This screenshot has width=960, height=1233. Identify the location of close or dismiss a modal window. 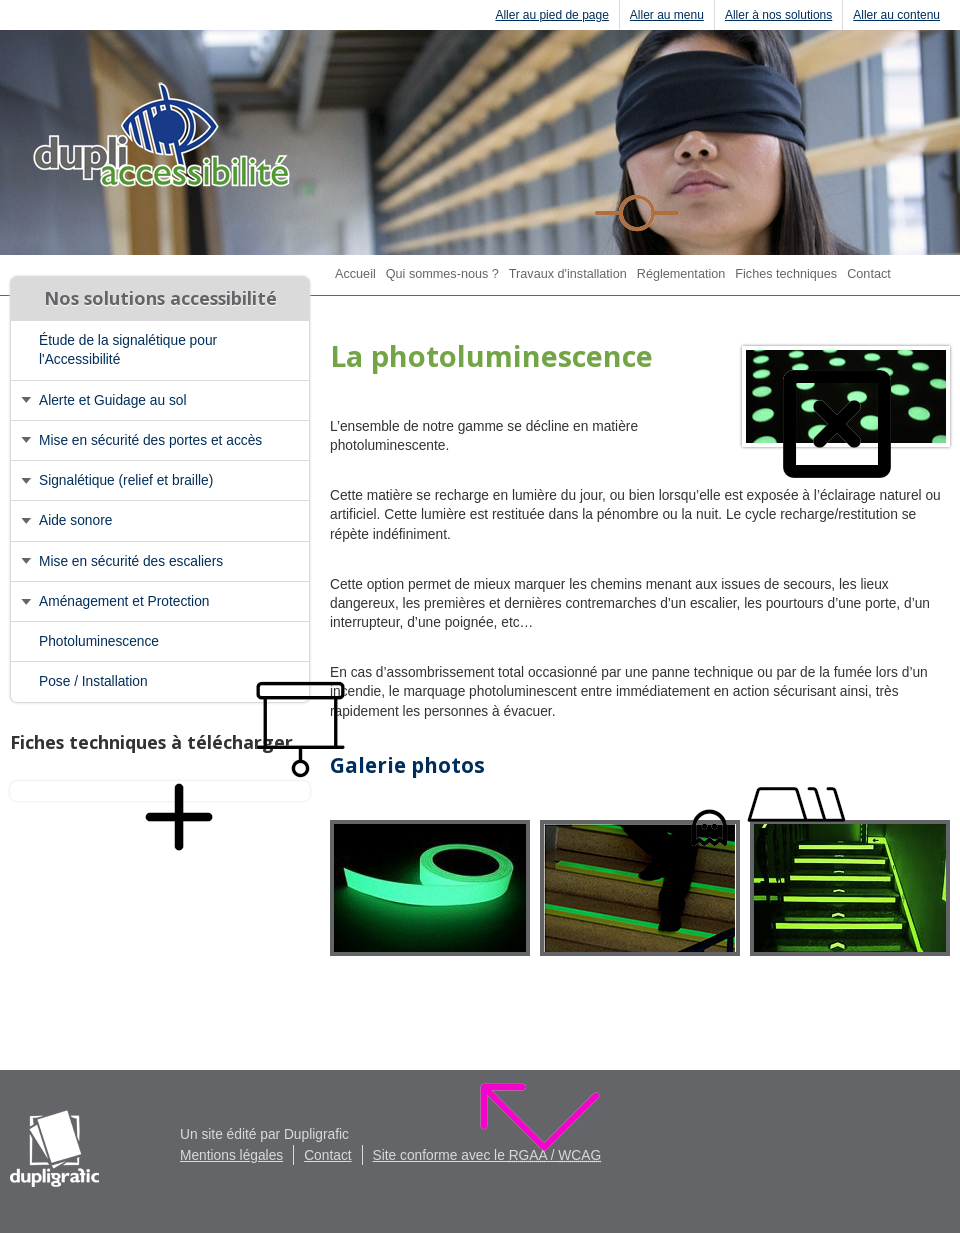
(837, 424).